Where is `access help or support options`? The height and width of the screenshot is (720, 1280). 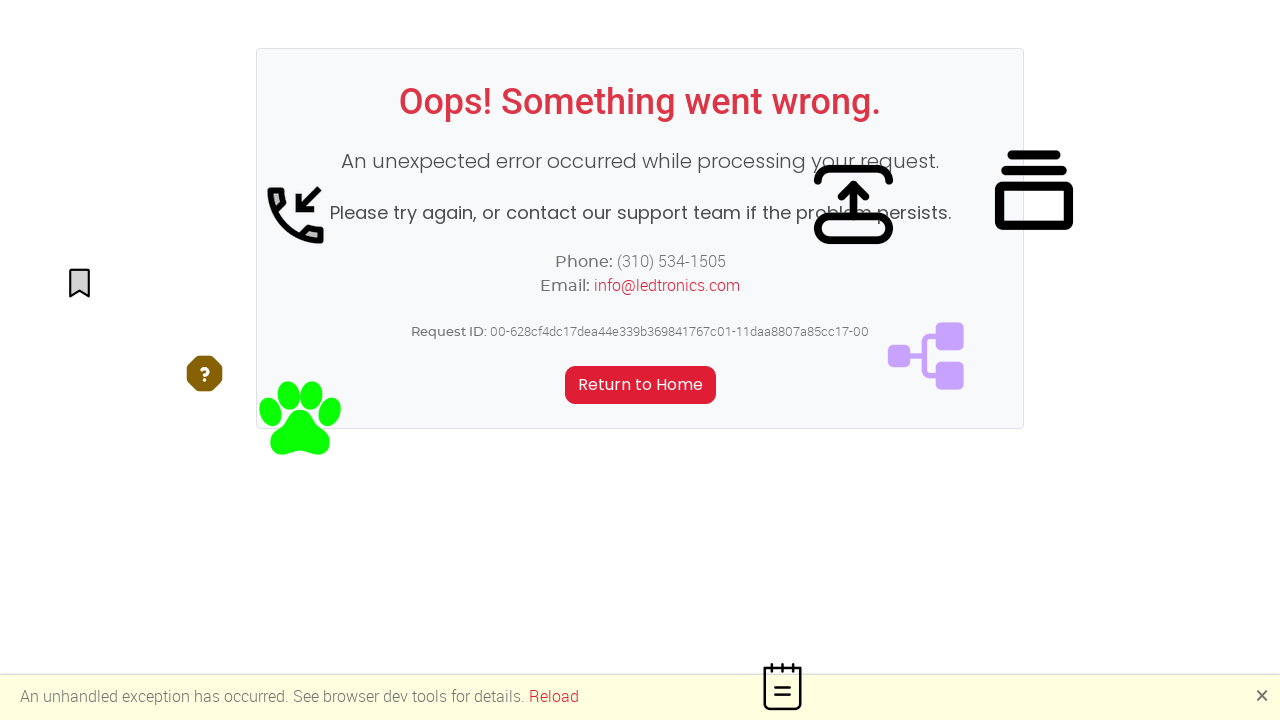 access help or support options is located at coordinates (204, 373).